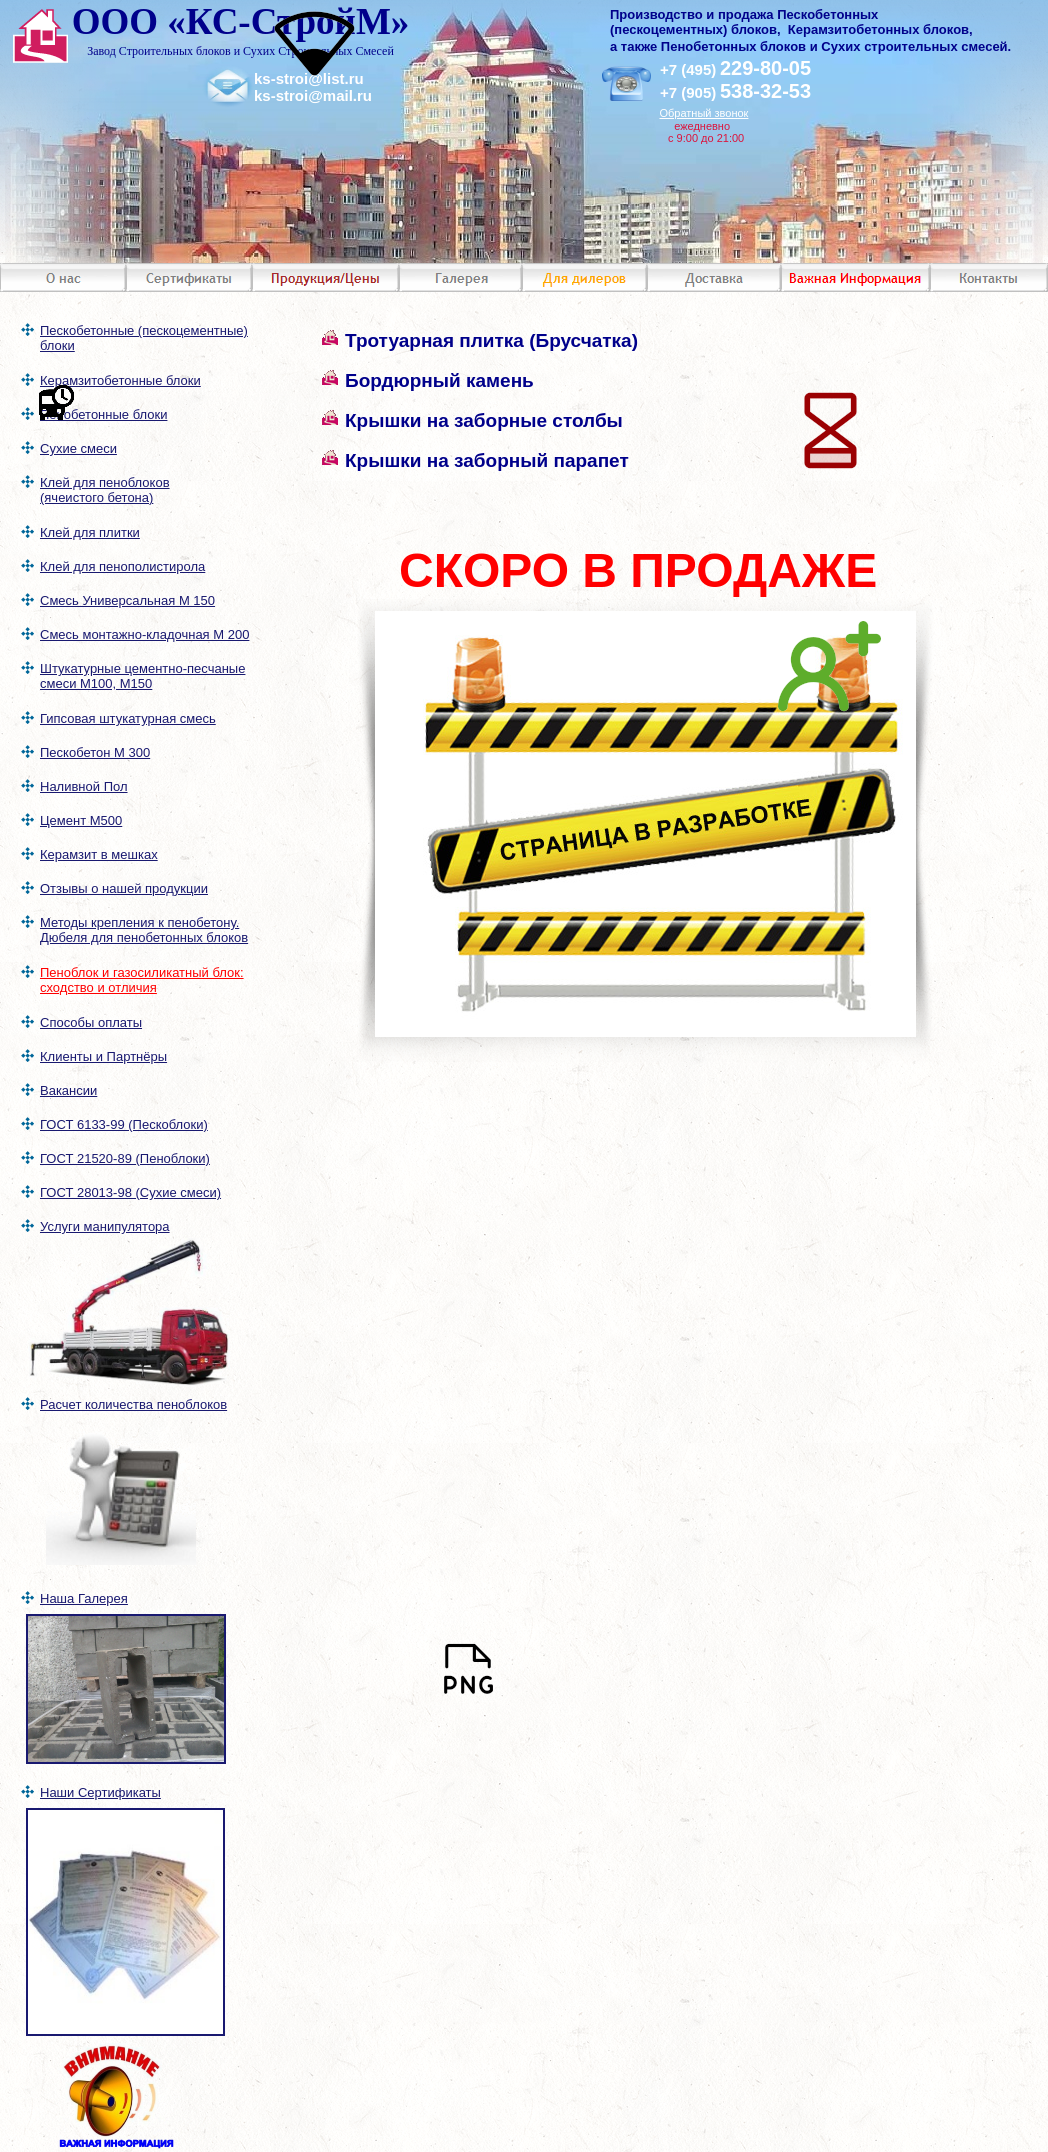  I want to click on indicates time is running low, so click(830, 430).